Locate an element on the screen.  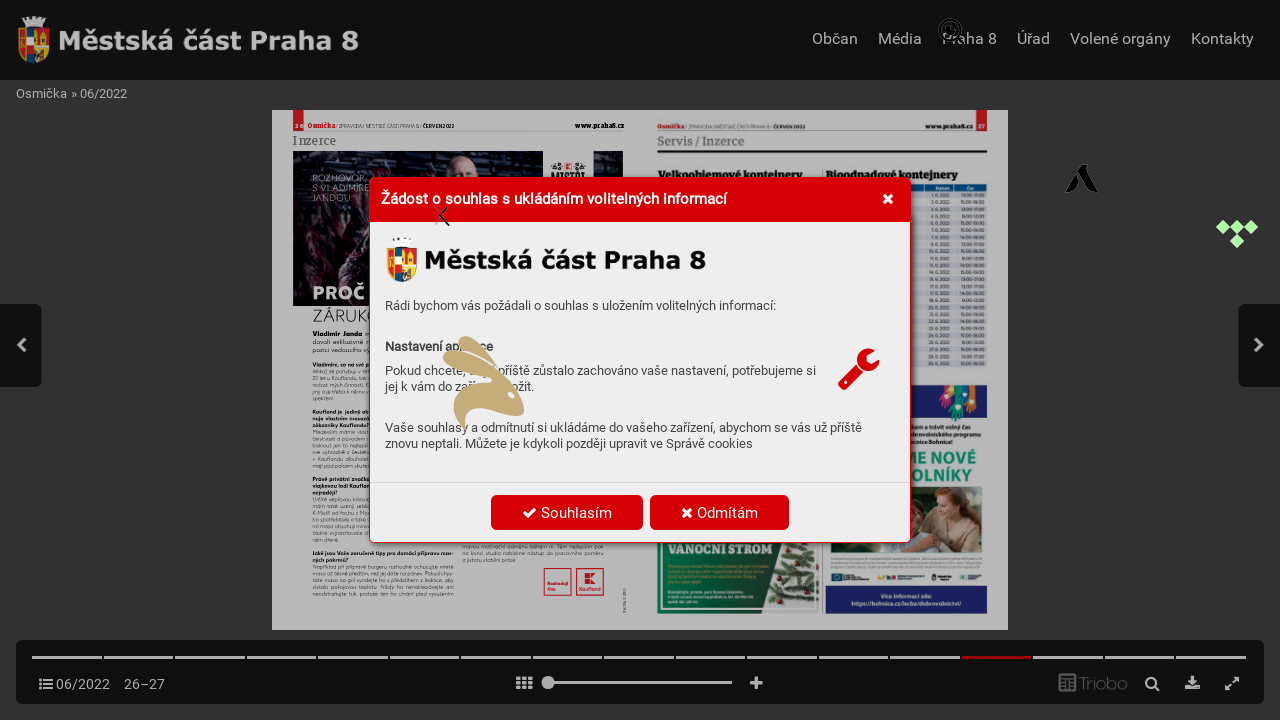
open tidal music streaming app is located at coordinates (1237, 234).